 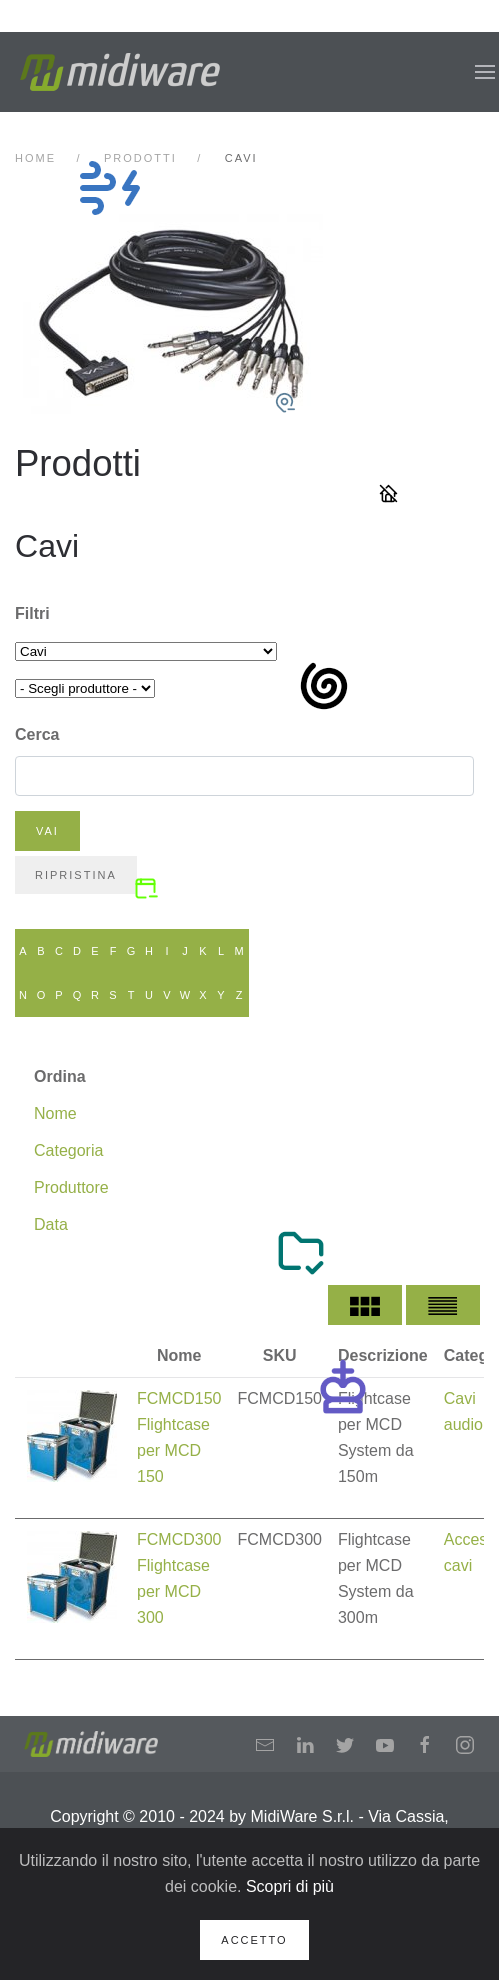 What do you see at coordinates (343, 1388) in the screenshot?
I see `play or access chess game` at bounding box center [343, 1388].